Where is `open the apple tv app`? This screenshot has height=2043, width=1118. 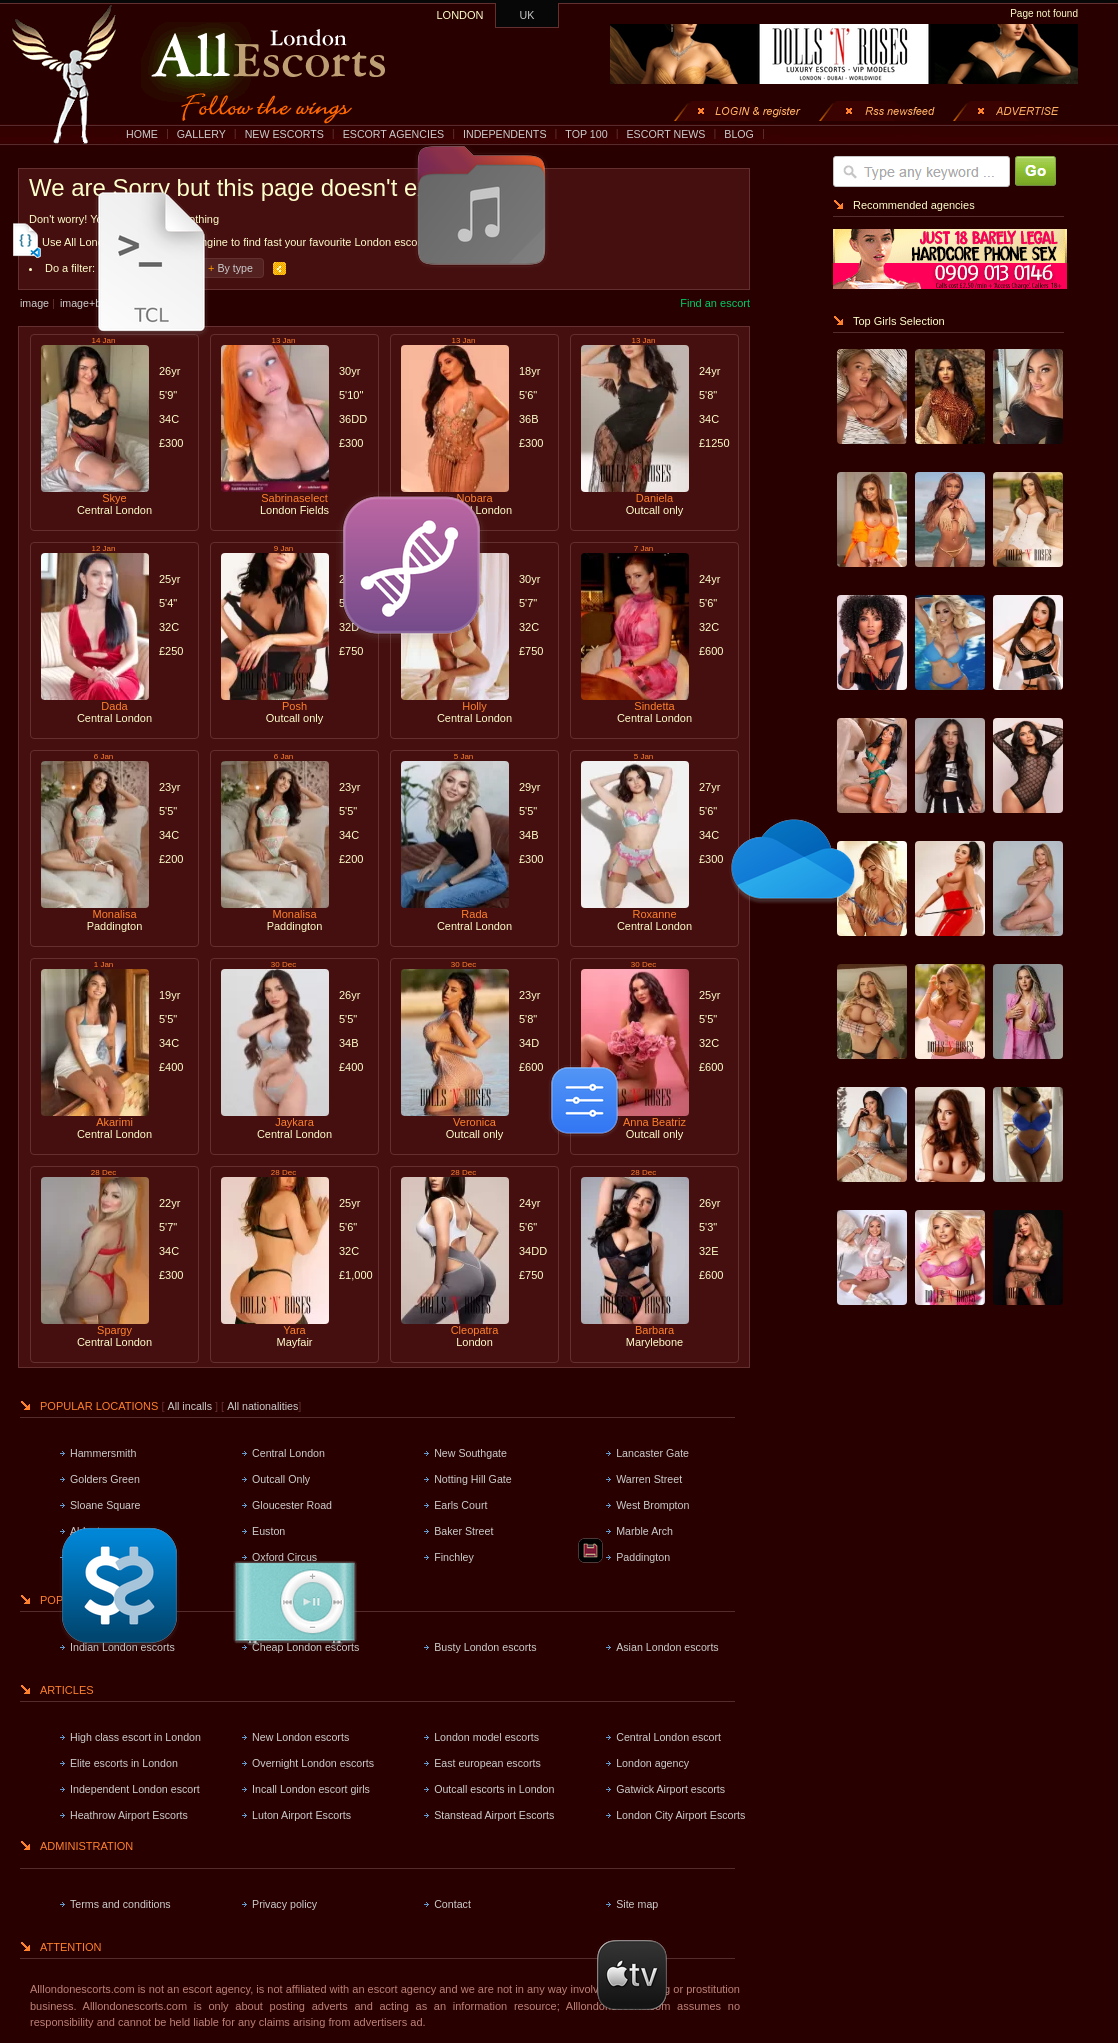
open the apple tv app is located at coordinates (632, 1975).